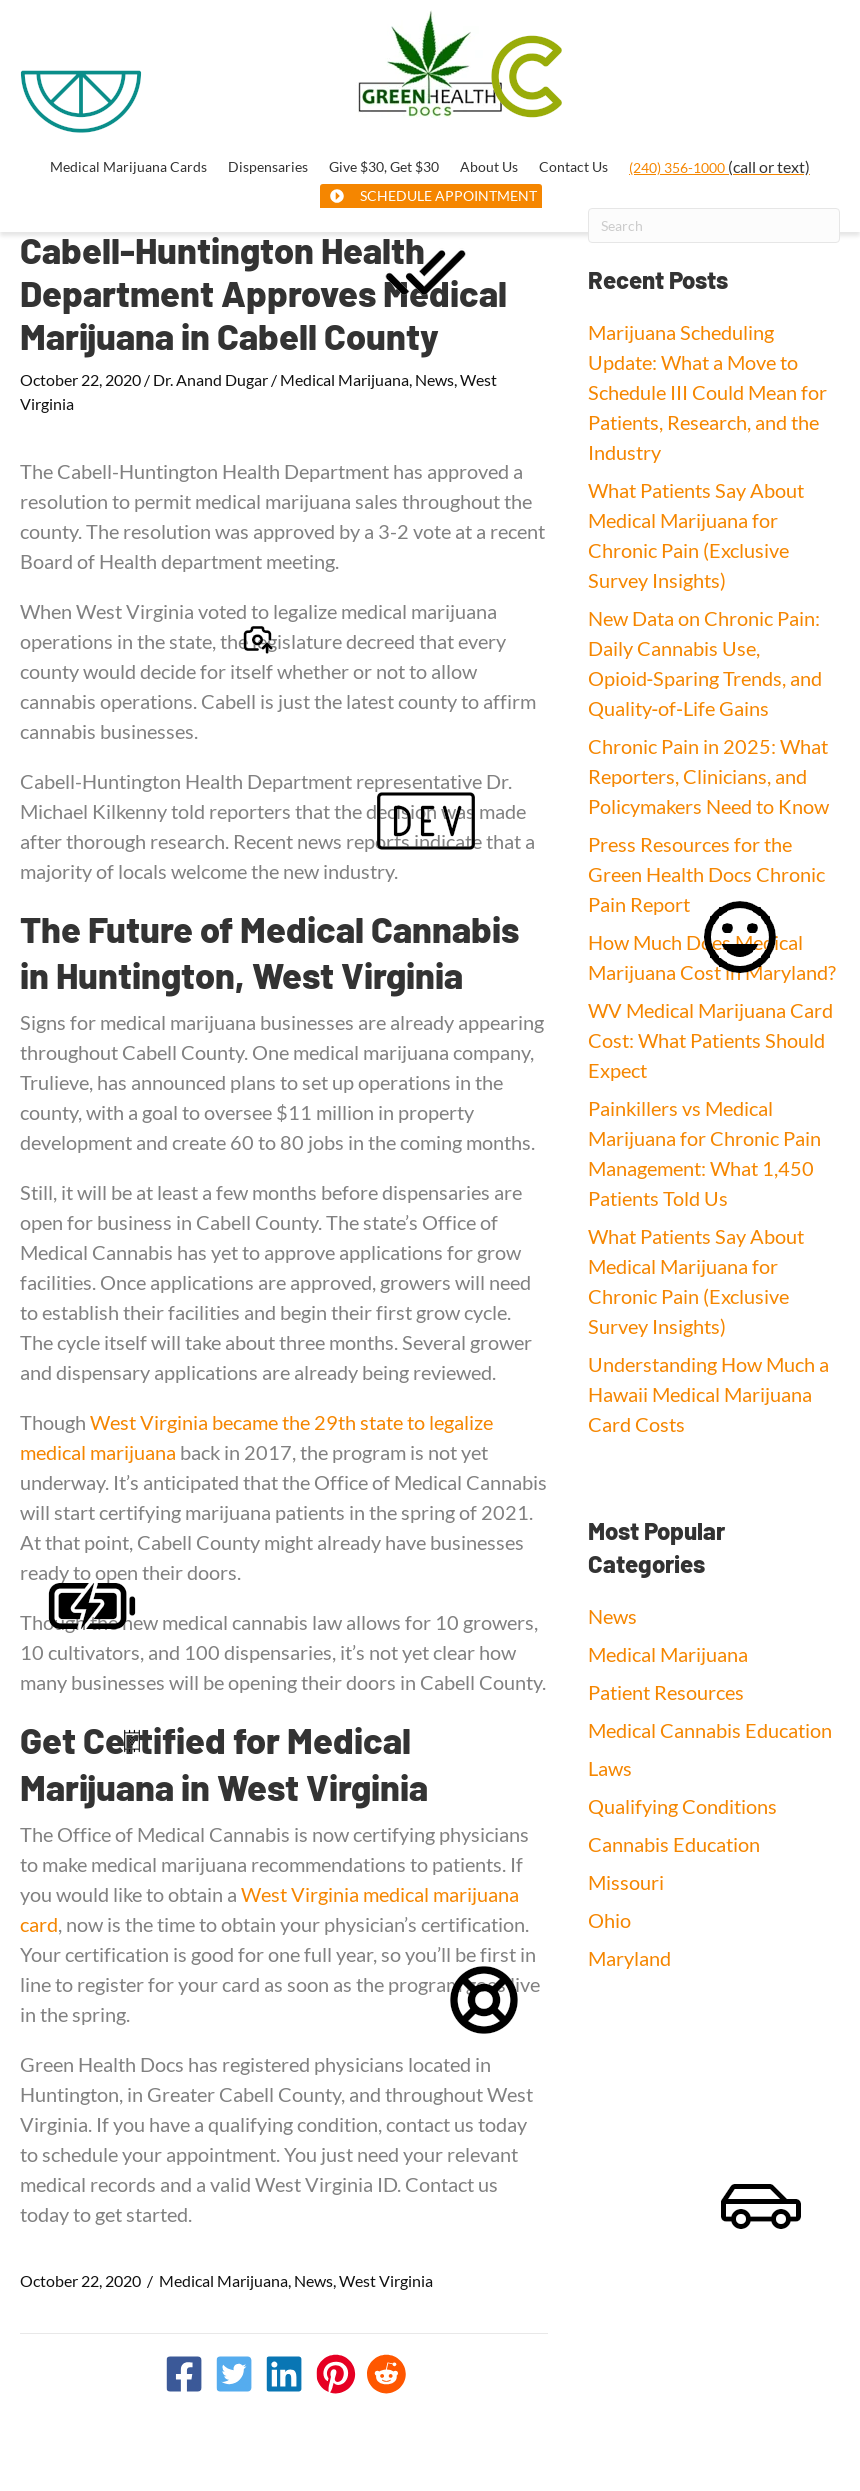 The width and height of the screenshot is (860, 2491). Describe the element at coordinates (484, 2000) in the screenshot. I see `access help or support resources` at that location.